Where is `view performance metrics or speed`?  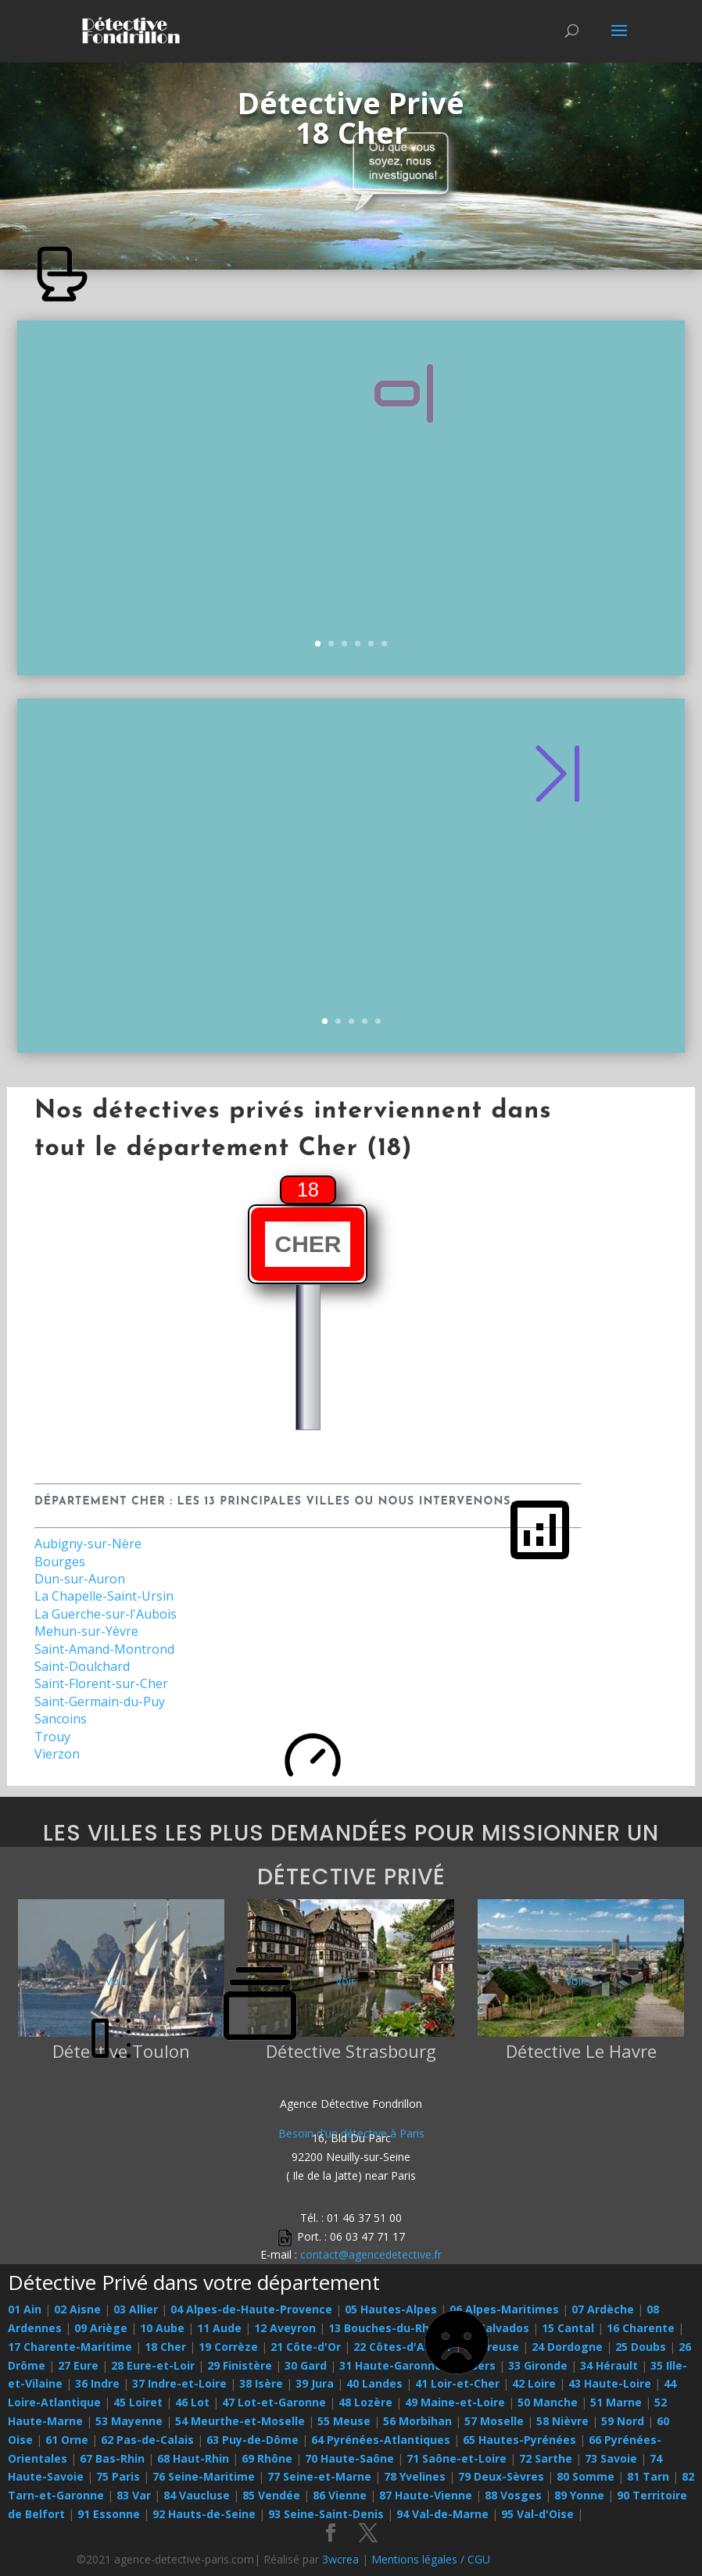 view performance metrics or speed is located at coordinates (313, 1756).